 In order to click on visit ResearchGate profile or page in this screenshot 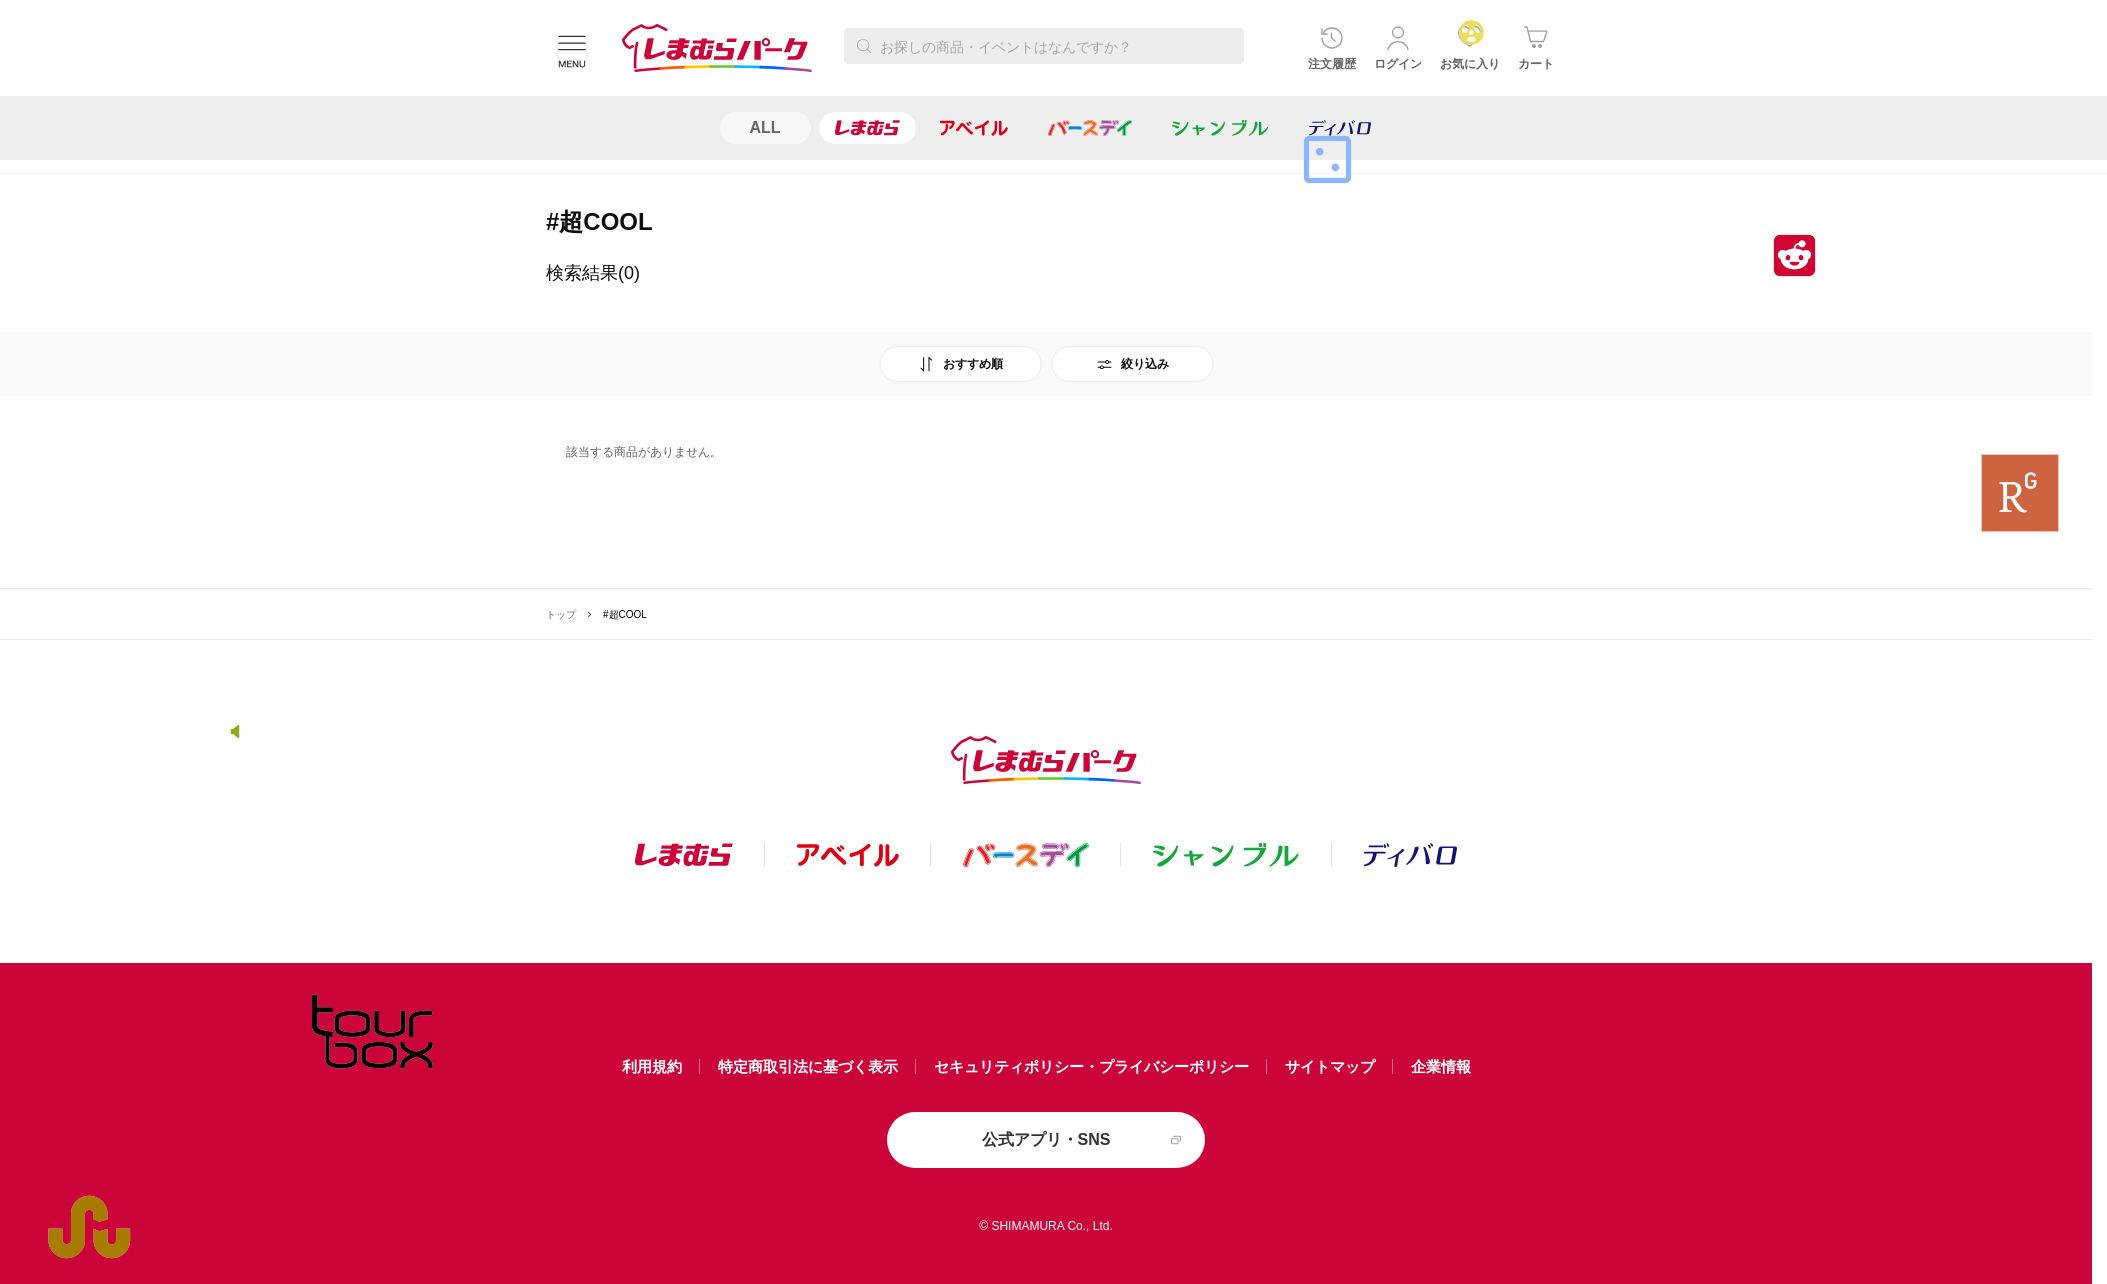, I will do `click(2020, 493)`.